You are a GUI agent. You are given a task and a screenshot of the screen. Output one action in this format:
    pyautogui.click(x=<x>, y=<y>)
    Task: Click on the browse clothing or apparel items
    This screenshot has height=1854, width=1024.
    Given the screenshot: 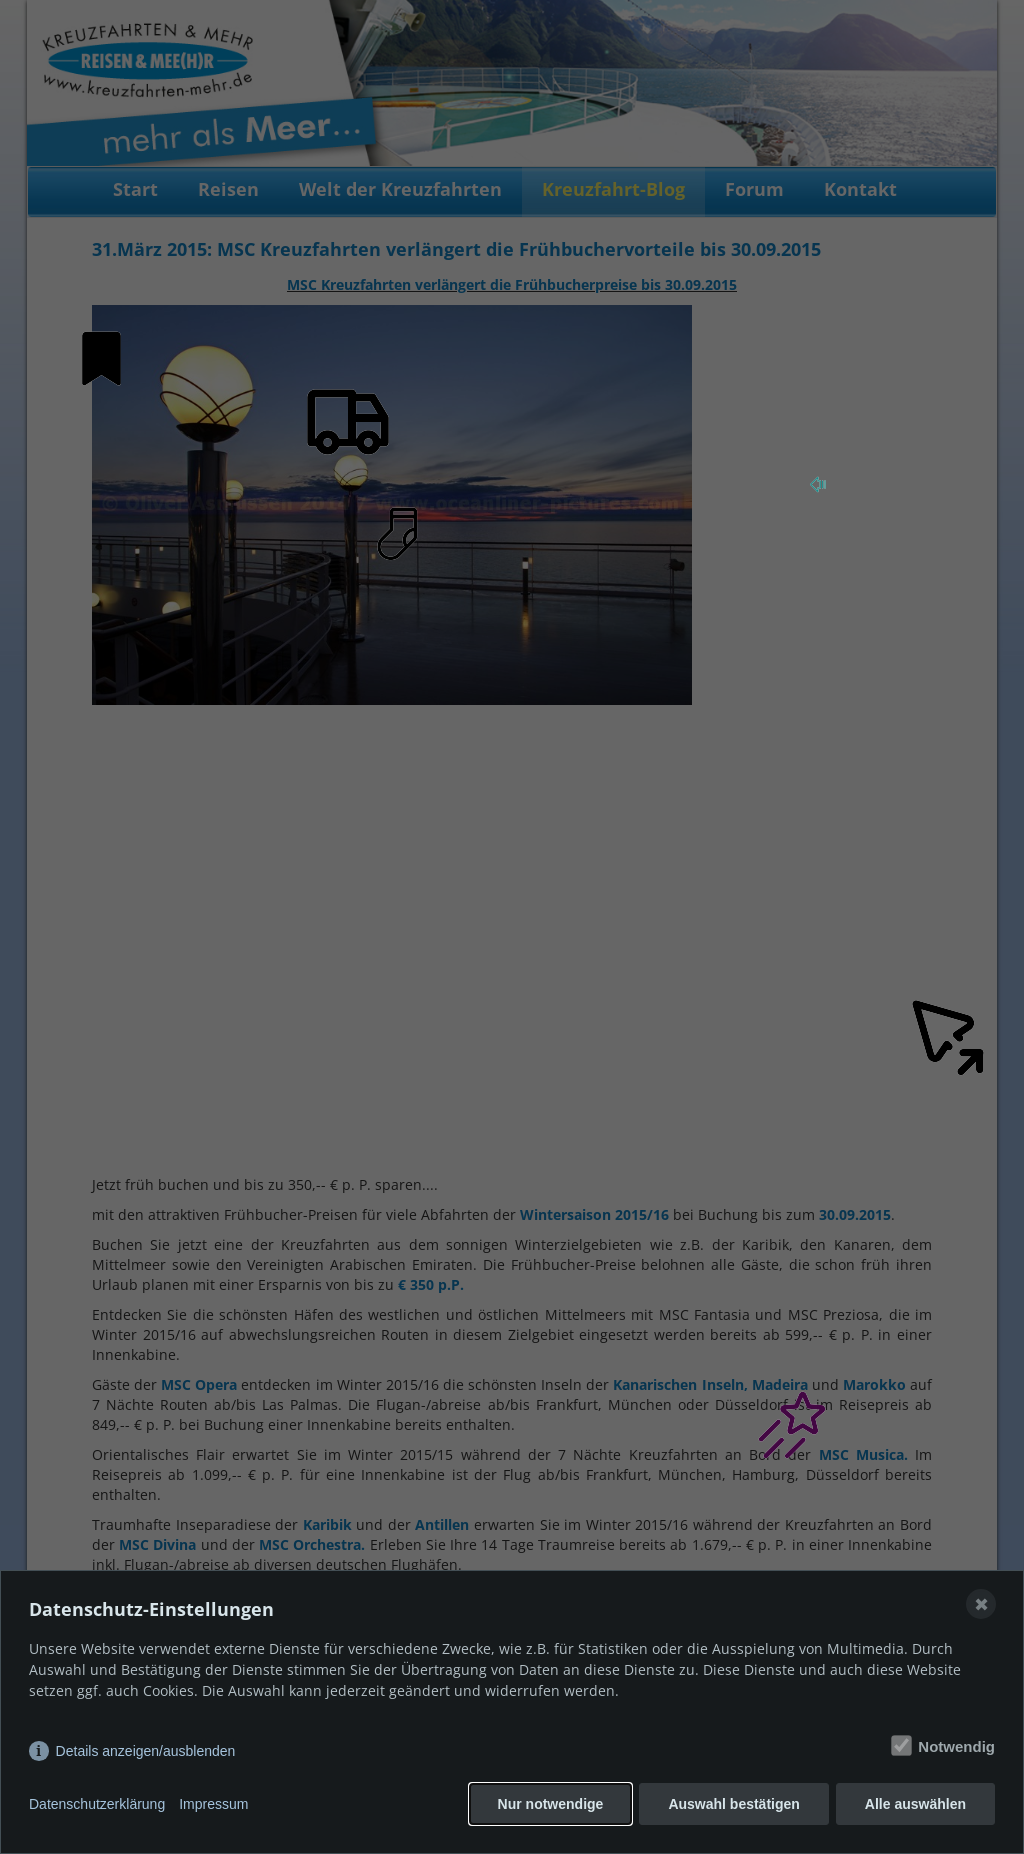 What is the action you would take?
    pyautogui.click(x=399, y=533)
    